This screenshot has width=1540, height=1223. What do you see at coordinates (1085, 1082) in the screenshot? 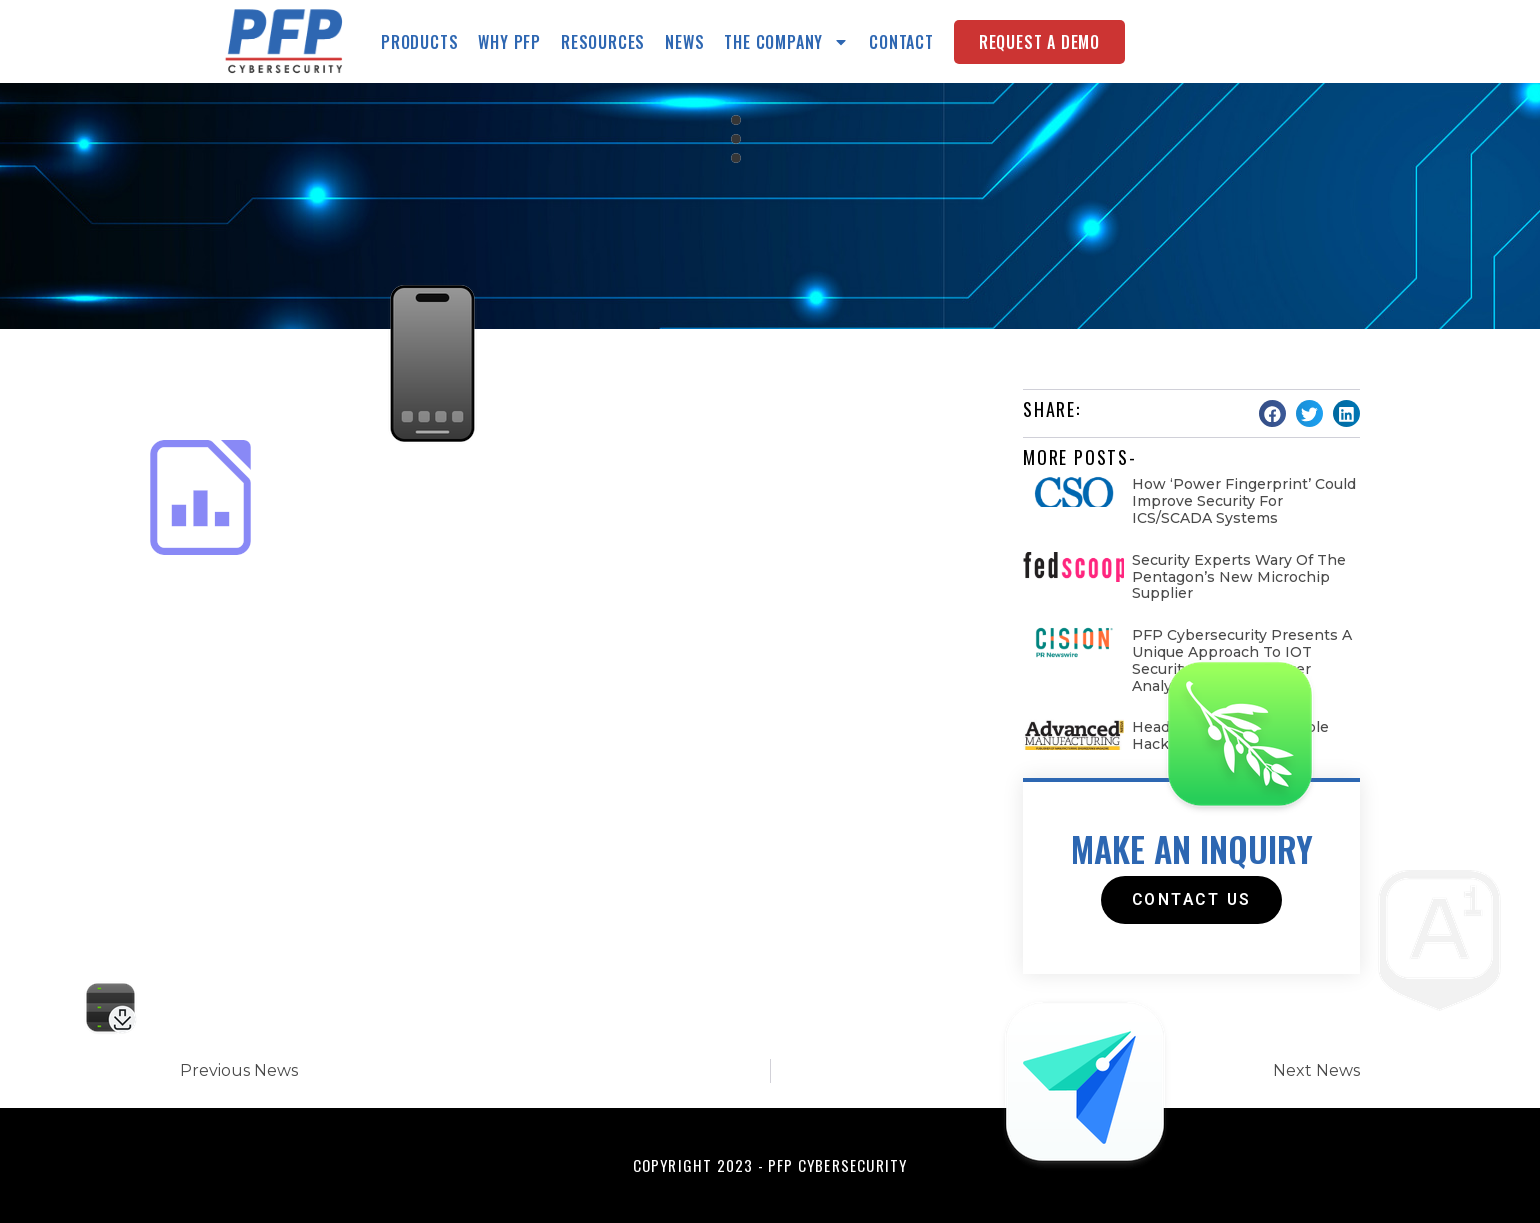
I see `open feishu messaging app` at bounding box center [1085, 1082].